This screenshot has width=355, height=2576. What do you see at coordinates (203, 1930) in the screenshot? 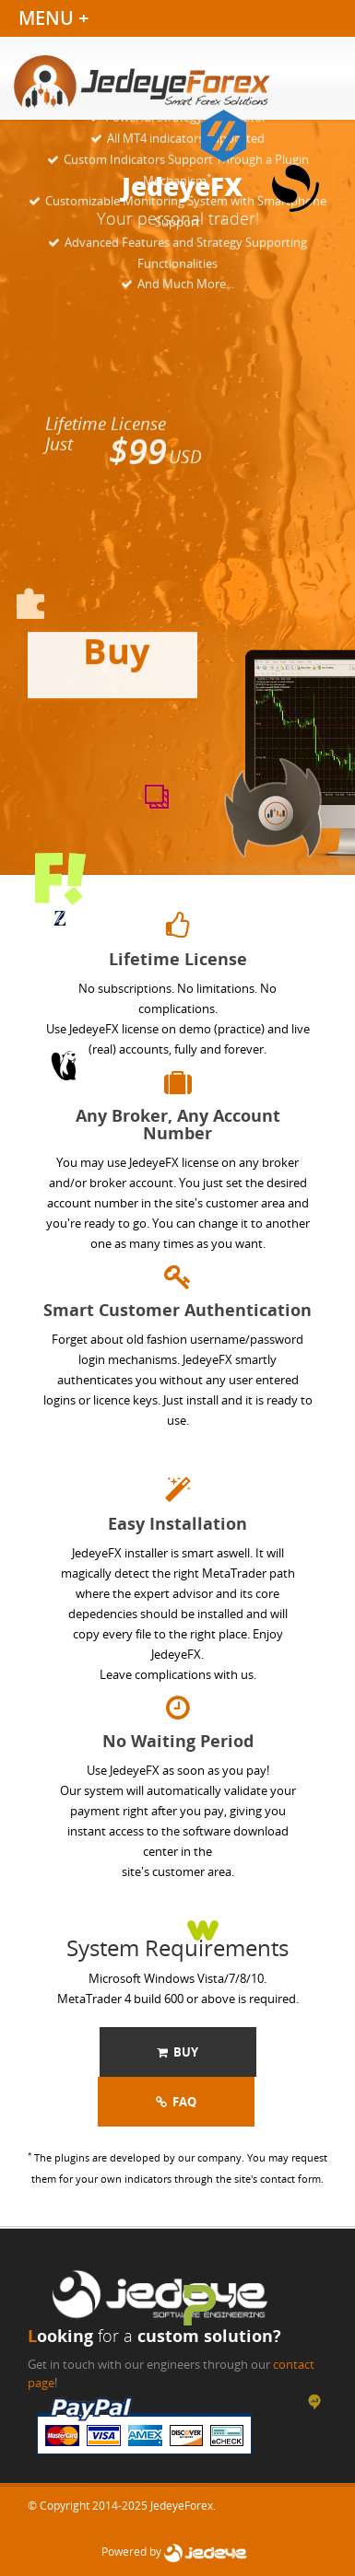
I see `open webtrees genealogy application` at bounding box center [203, 1930].